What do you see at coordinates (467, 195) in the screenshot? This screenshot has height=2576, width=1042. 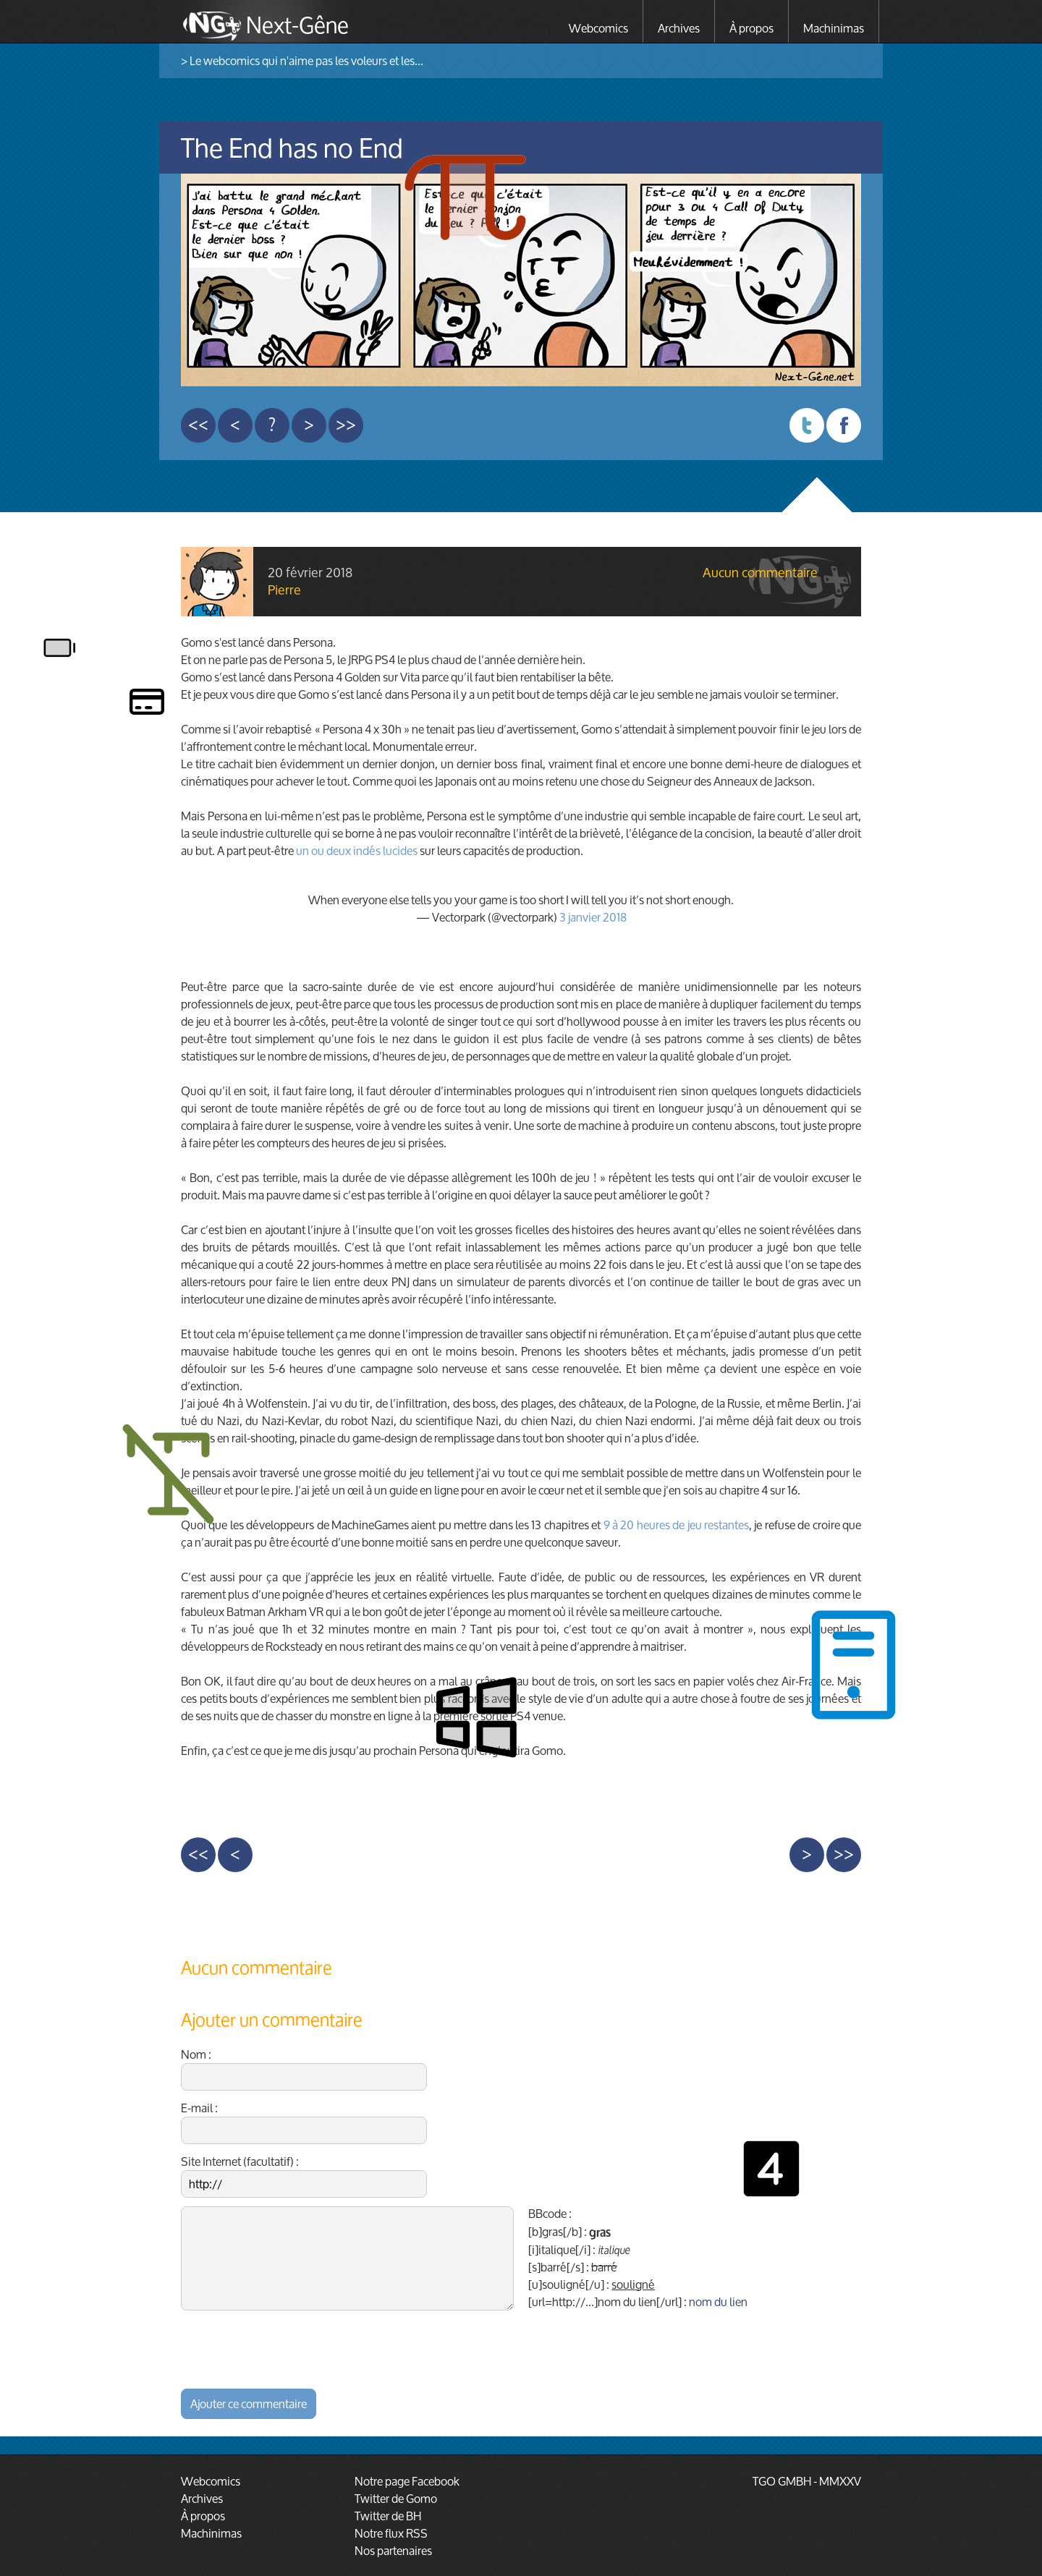 I see `access mathematical or scientific calculator functions` at bounding box center [467, 195].